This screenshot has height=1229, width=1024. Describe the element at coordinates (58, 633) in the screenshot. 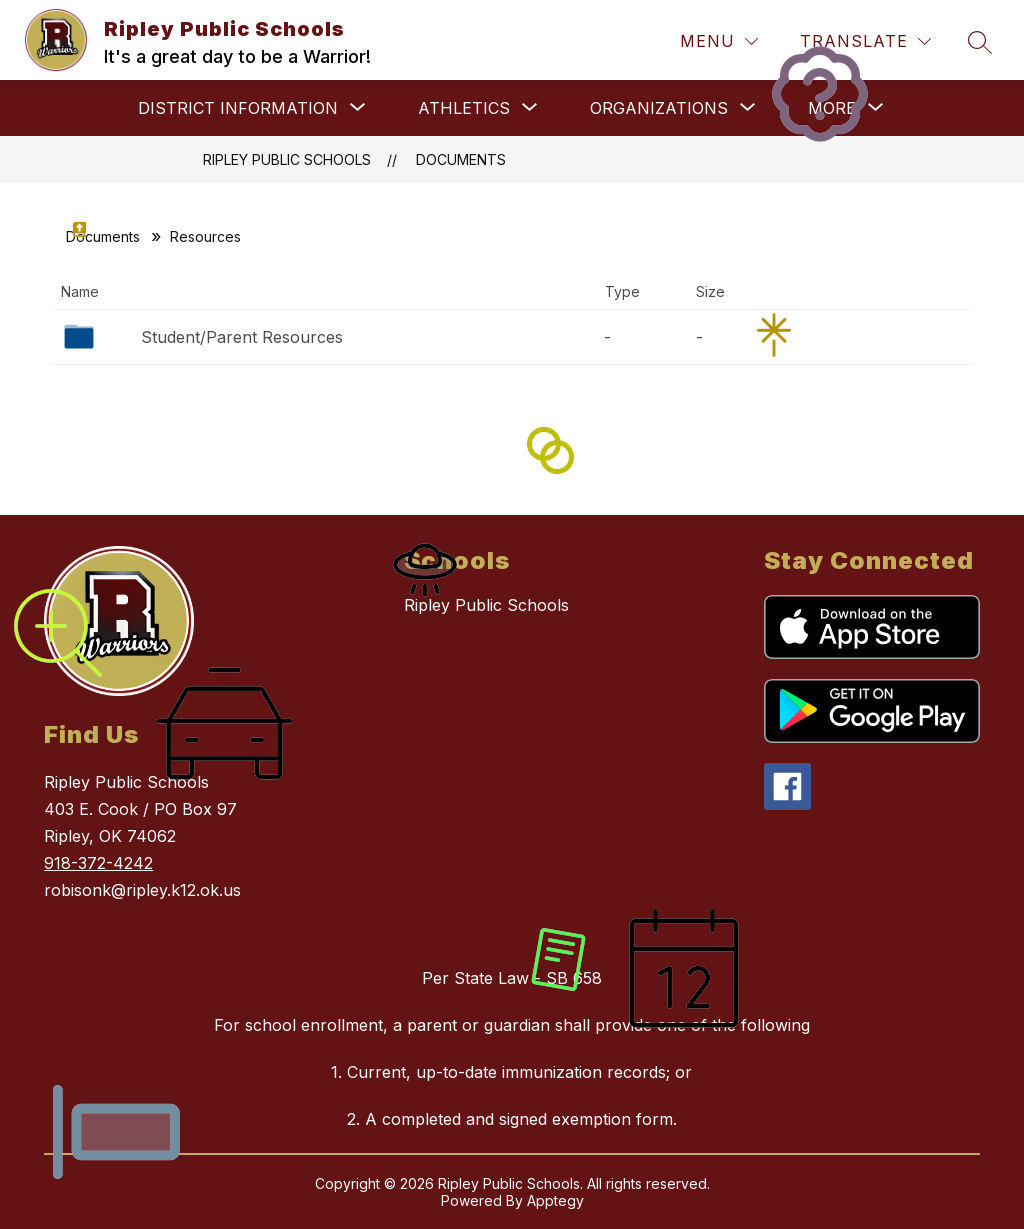

I see `zoom in on content` at that location.